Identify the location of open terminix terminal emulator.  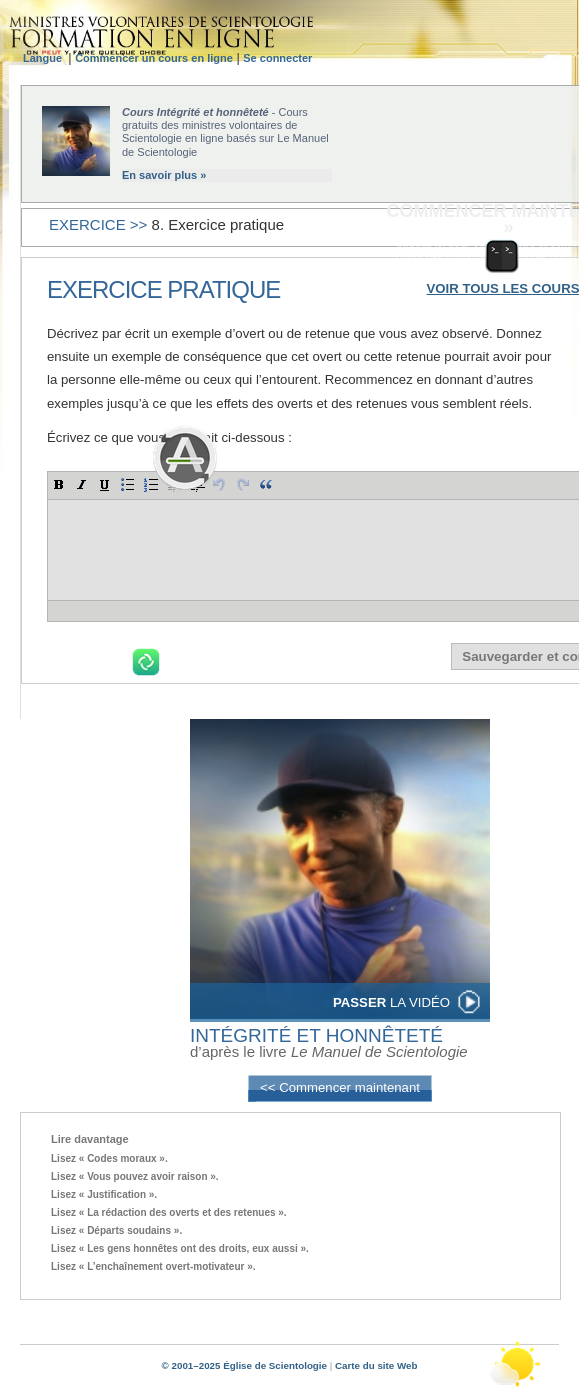
(502, 256).